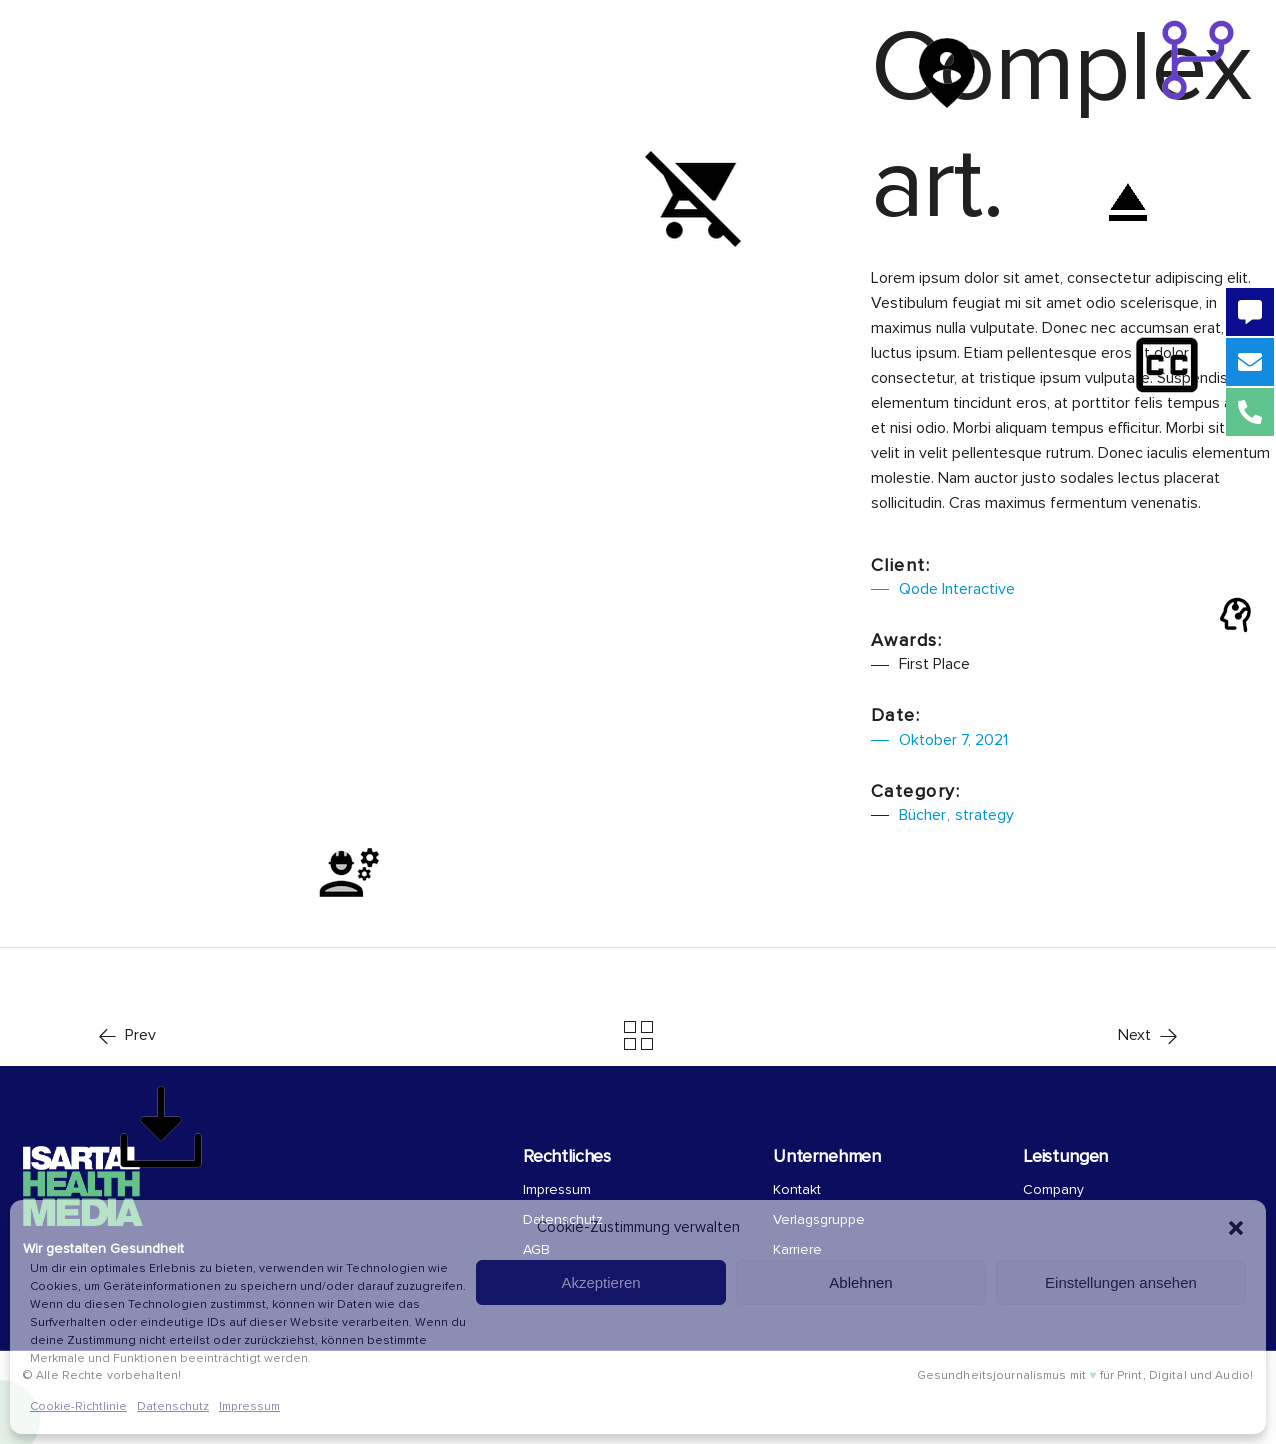  I want to click on enable closed captions for video content, so click(1167, 365).